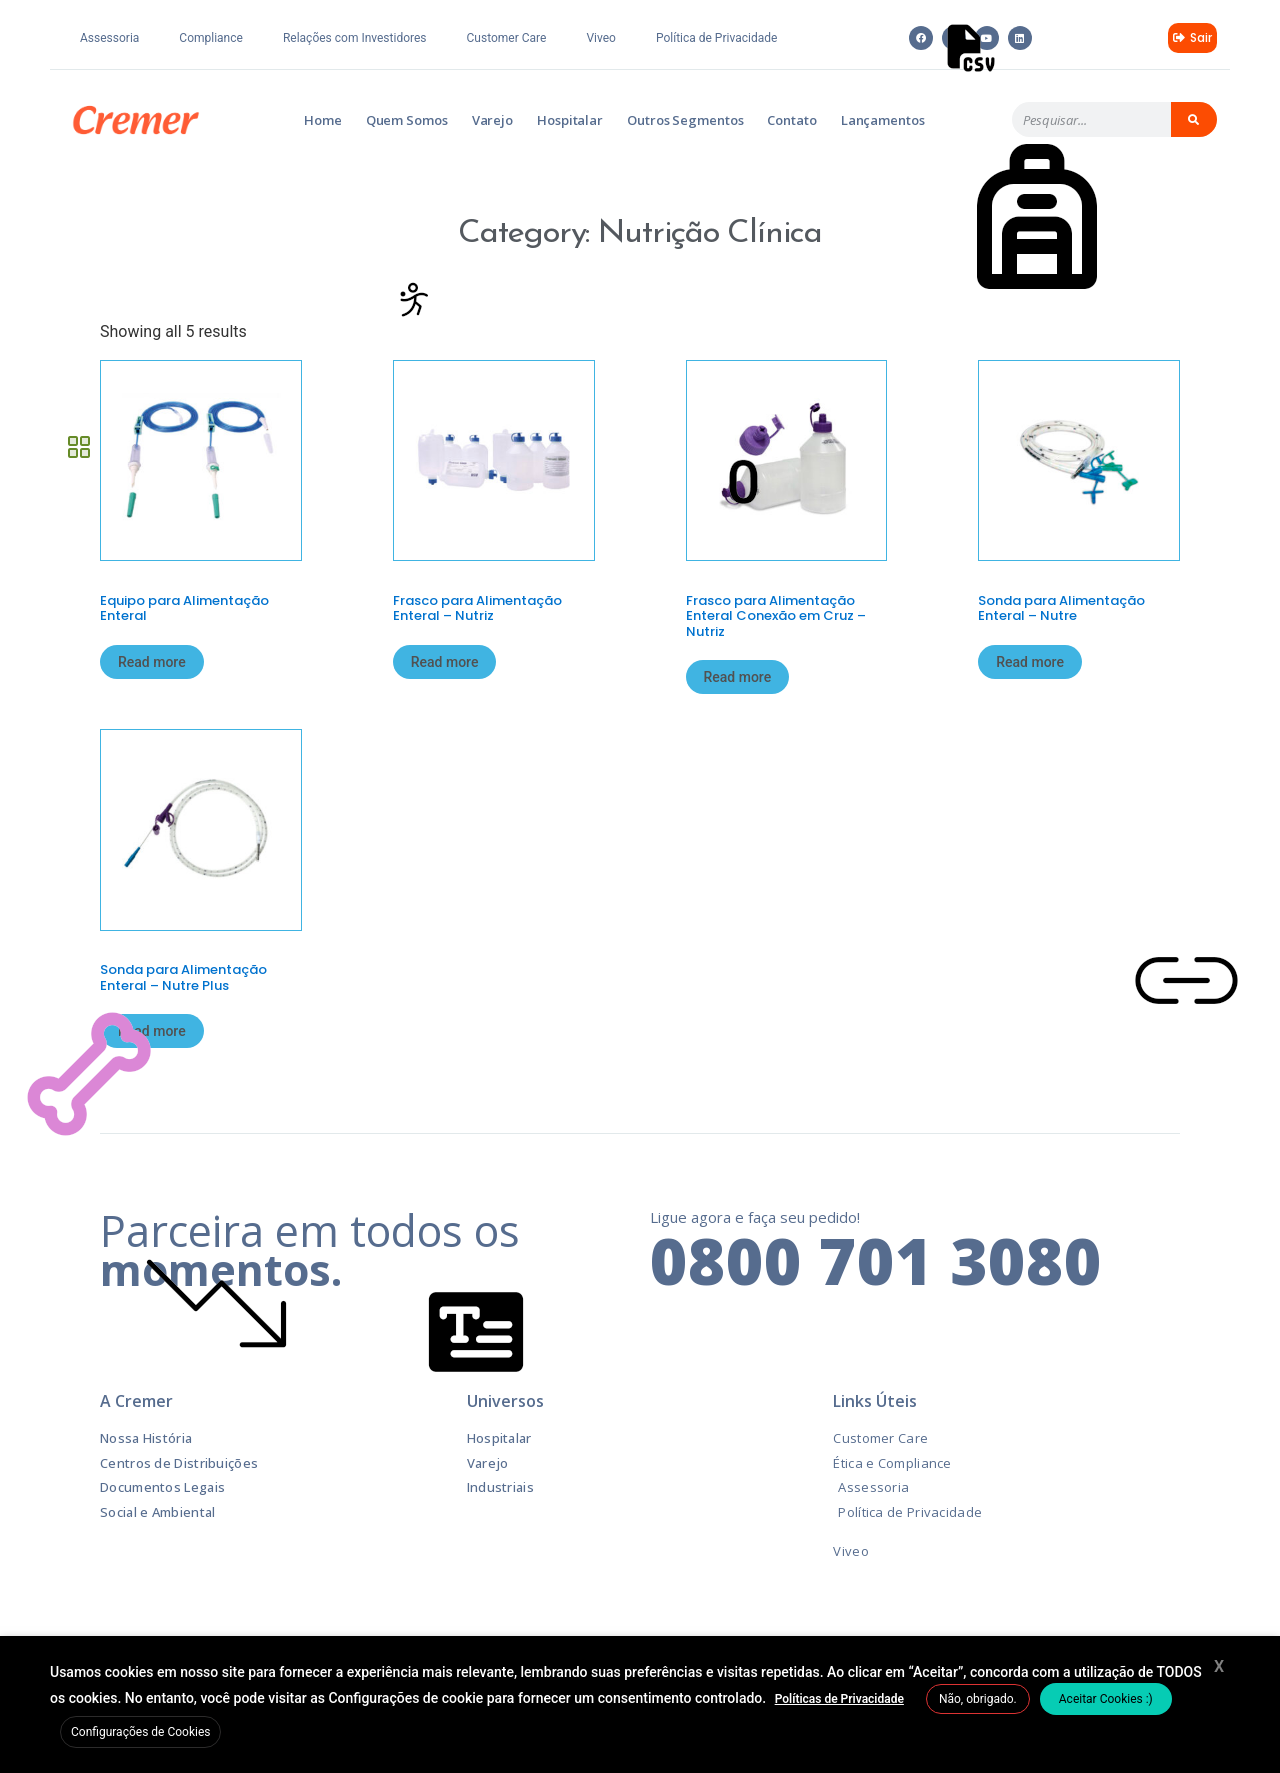  I want to click on indicates a downward trend or decline in data, so click(216, 1303).